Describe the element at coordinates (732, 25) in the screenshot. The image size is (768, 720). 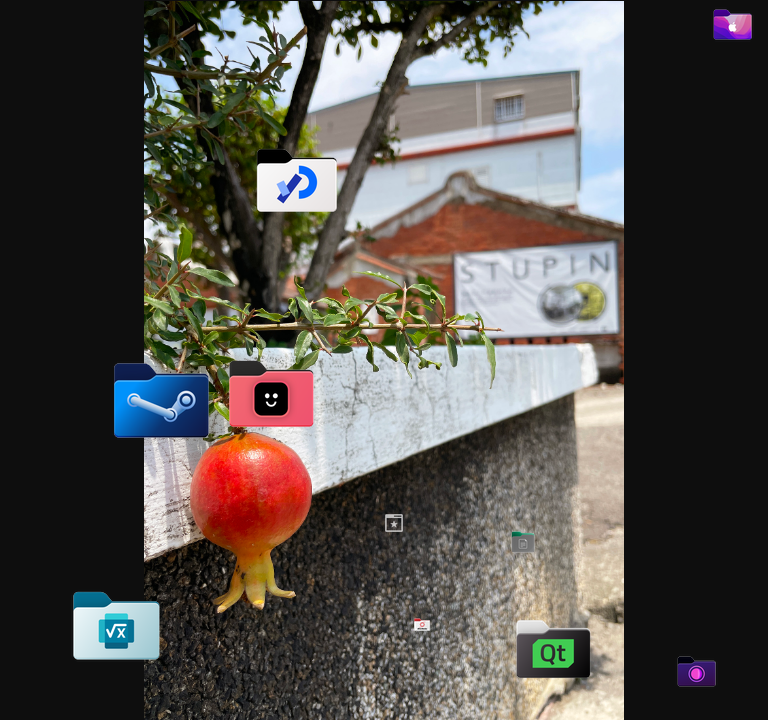
I see `open mac os monterey system folder` at that location.